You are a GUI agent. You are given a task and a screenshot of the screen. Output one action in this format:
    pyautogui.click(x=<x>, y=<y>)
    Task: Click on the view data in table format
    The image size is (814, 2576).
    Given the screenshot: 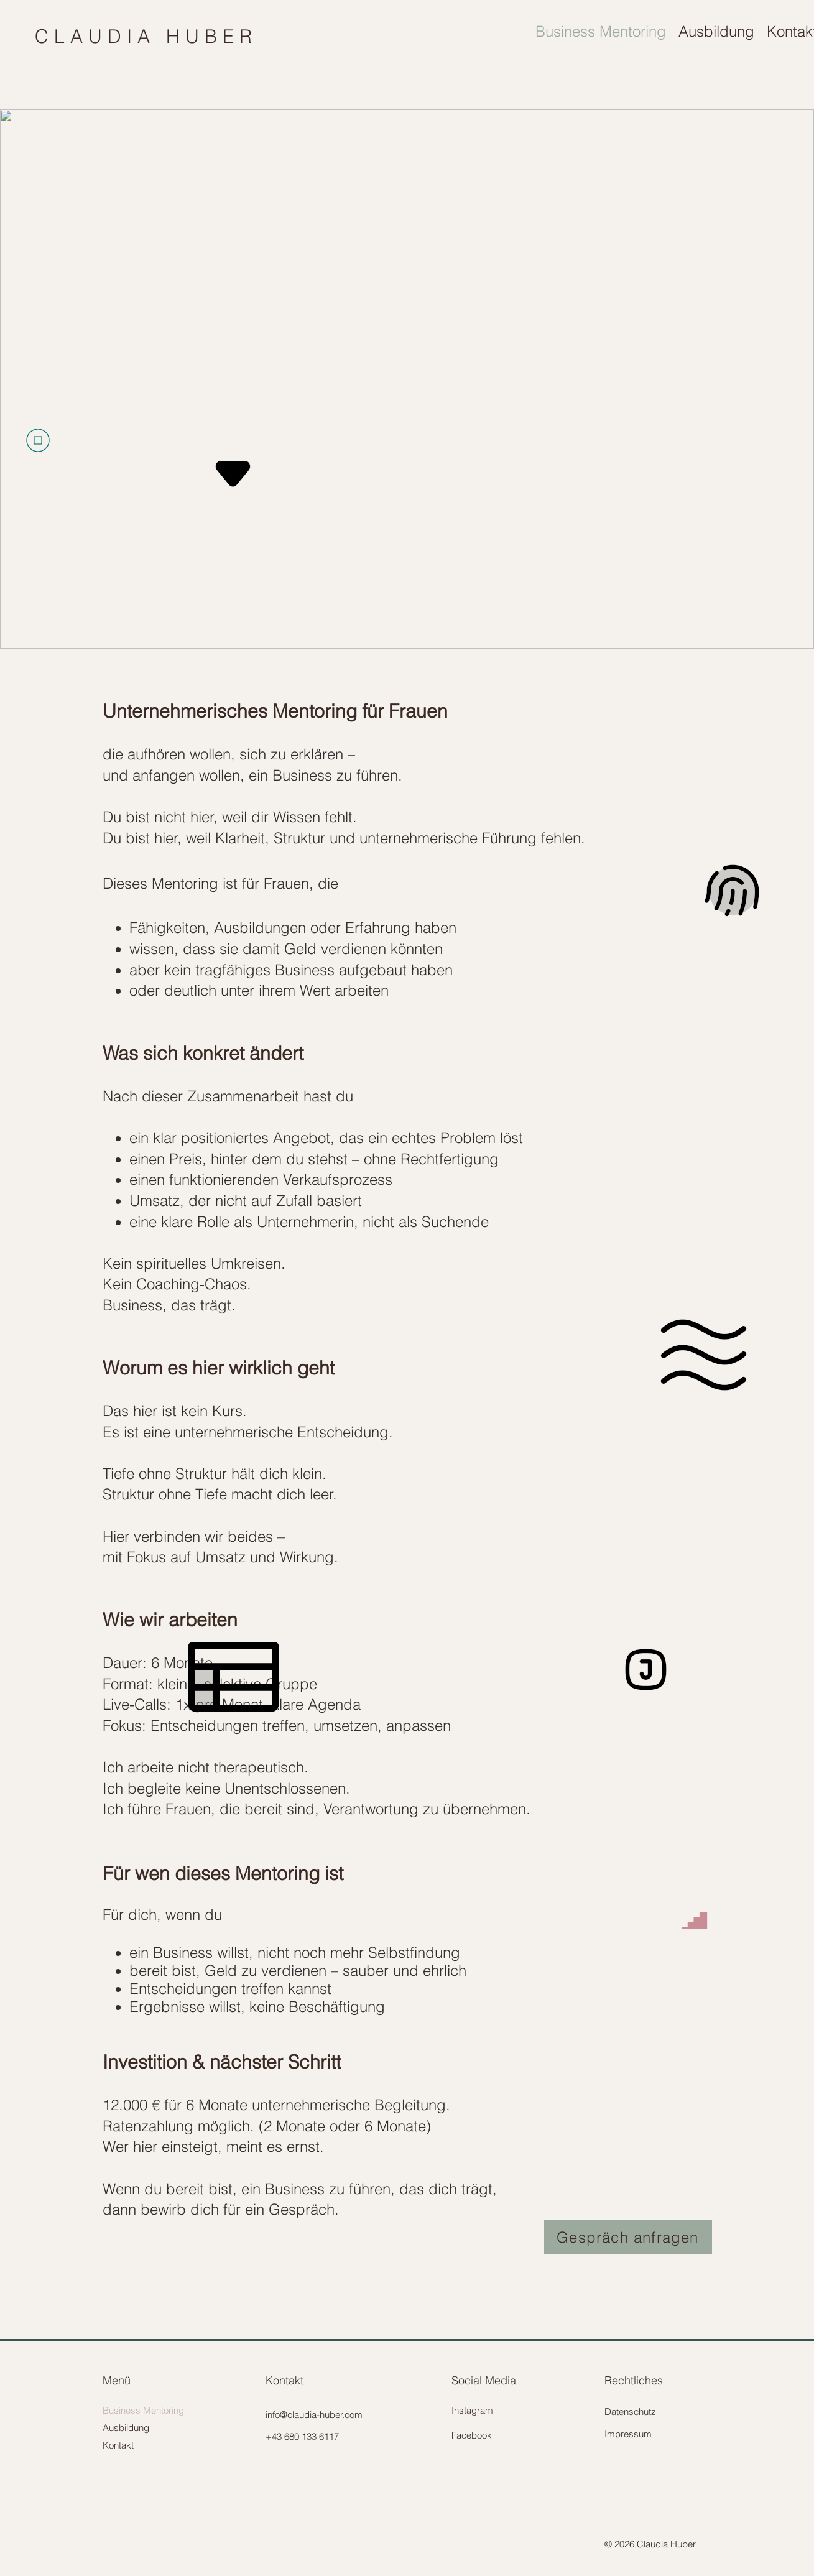 What is the action you would take?
    pyautogui.click(x=233, y=1677)
    